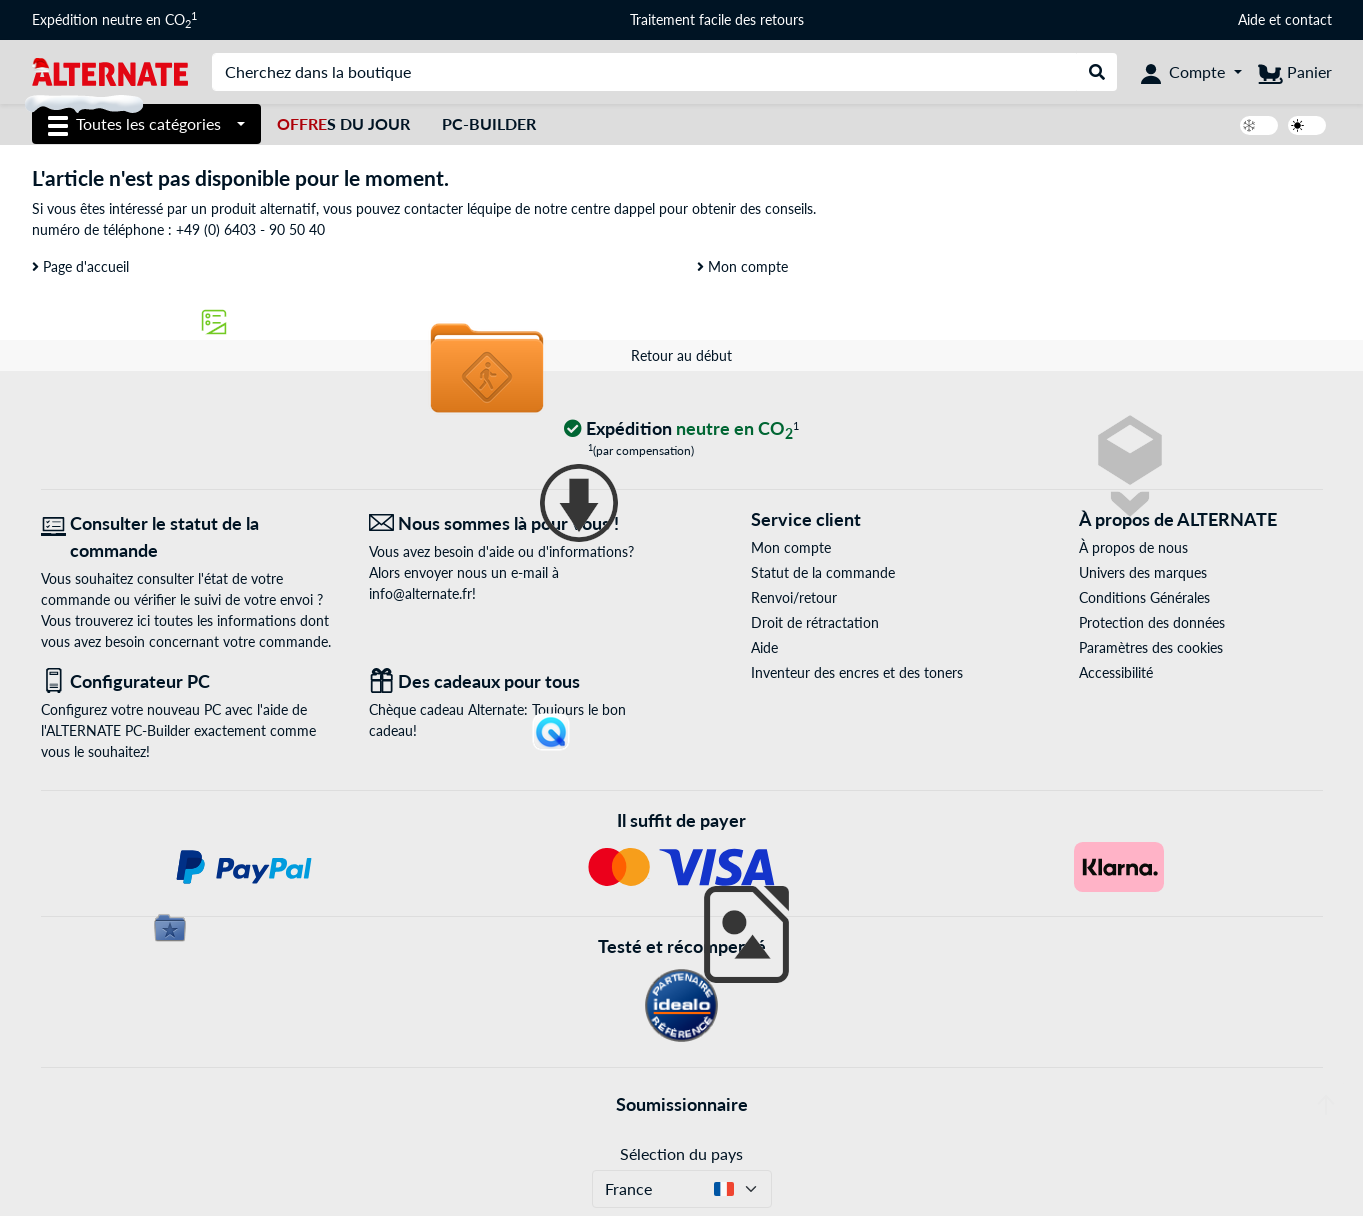 Image resolution: width=1363 pixels, height=1216 pixels. What do you see at coordinates (170, 928) in the screenshot?
I see `access your favorites folder in the media library` at bounding box center [170, 928].